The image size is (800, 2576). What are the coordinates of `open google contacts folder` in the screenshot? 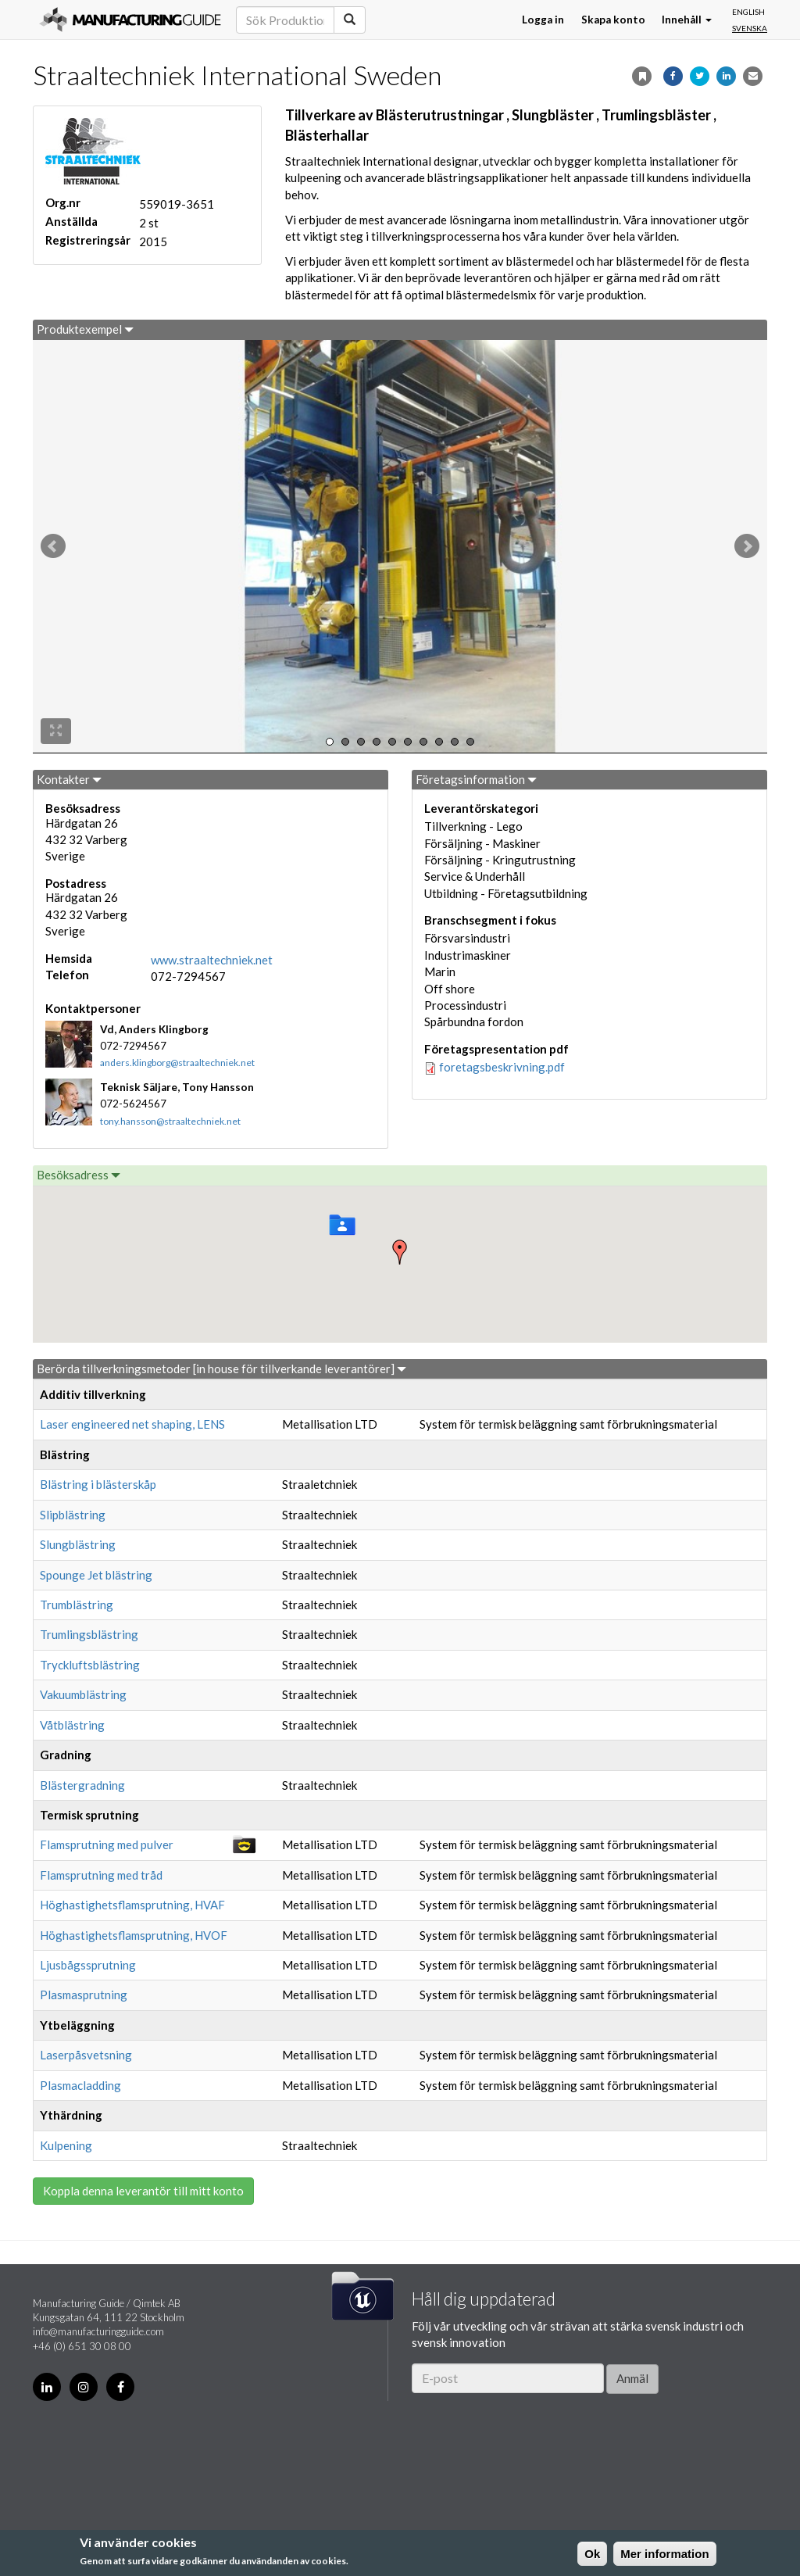 It's located at (342, 1225).